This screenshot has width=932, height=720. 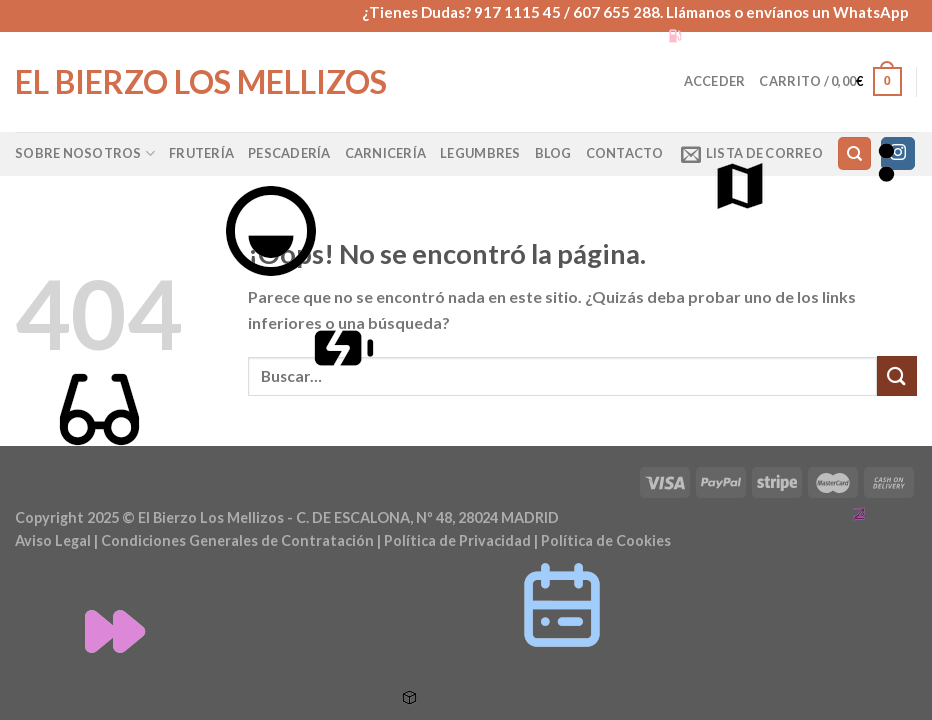 I want to click on view 3D model or object, so click(x=409, y=697).